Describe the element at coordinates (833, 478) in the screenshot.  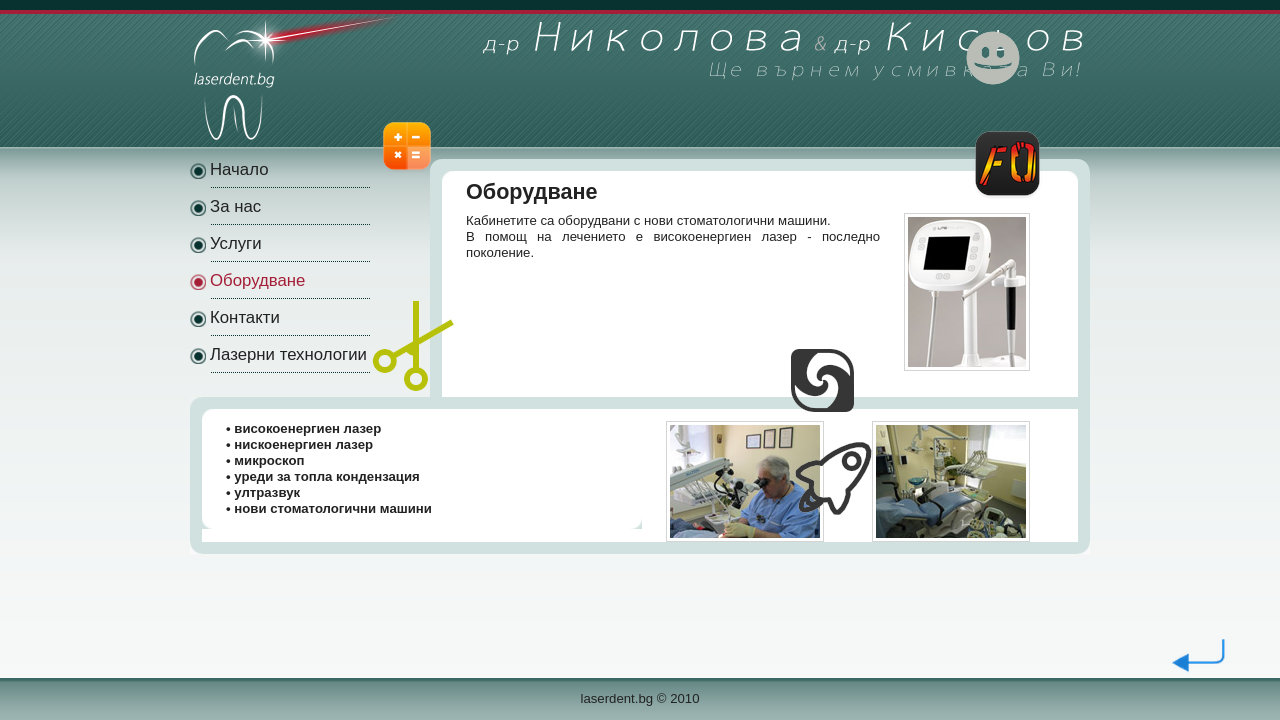
I see `launch applications or open app drawer` at that location.